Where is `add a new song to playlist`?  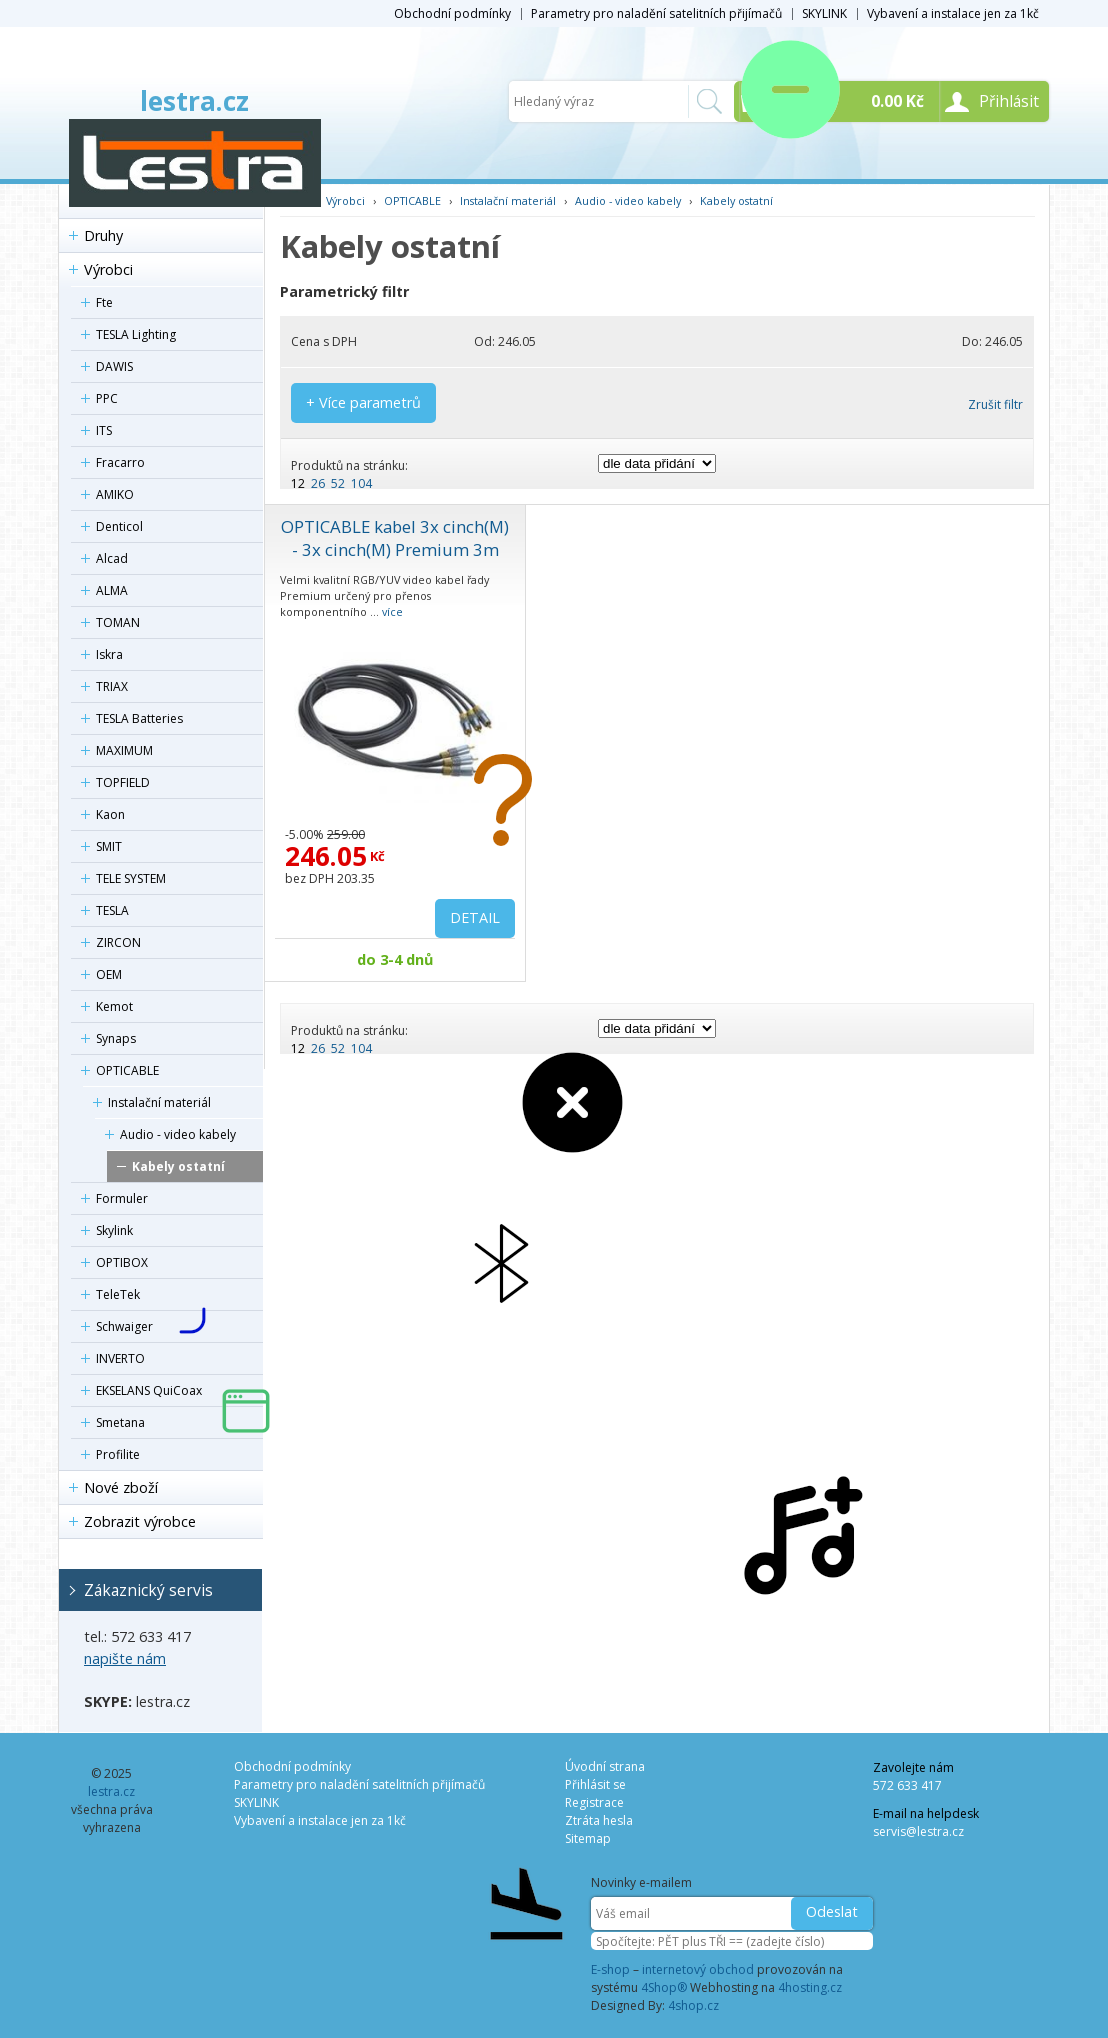 add a new song to playlist is located at coordinates (805, 1537).